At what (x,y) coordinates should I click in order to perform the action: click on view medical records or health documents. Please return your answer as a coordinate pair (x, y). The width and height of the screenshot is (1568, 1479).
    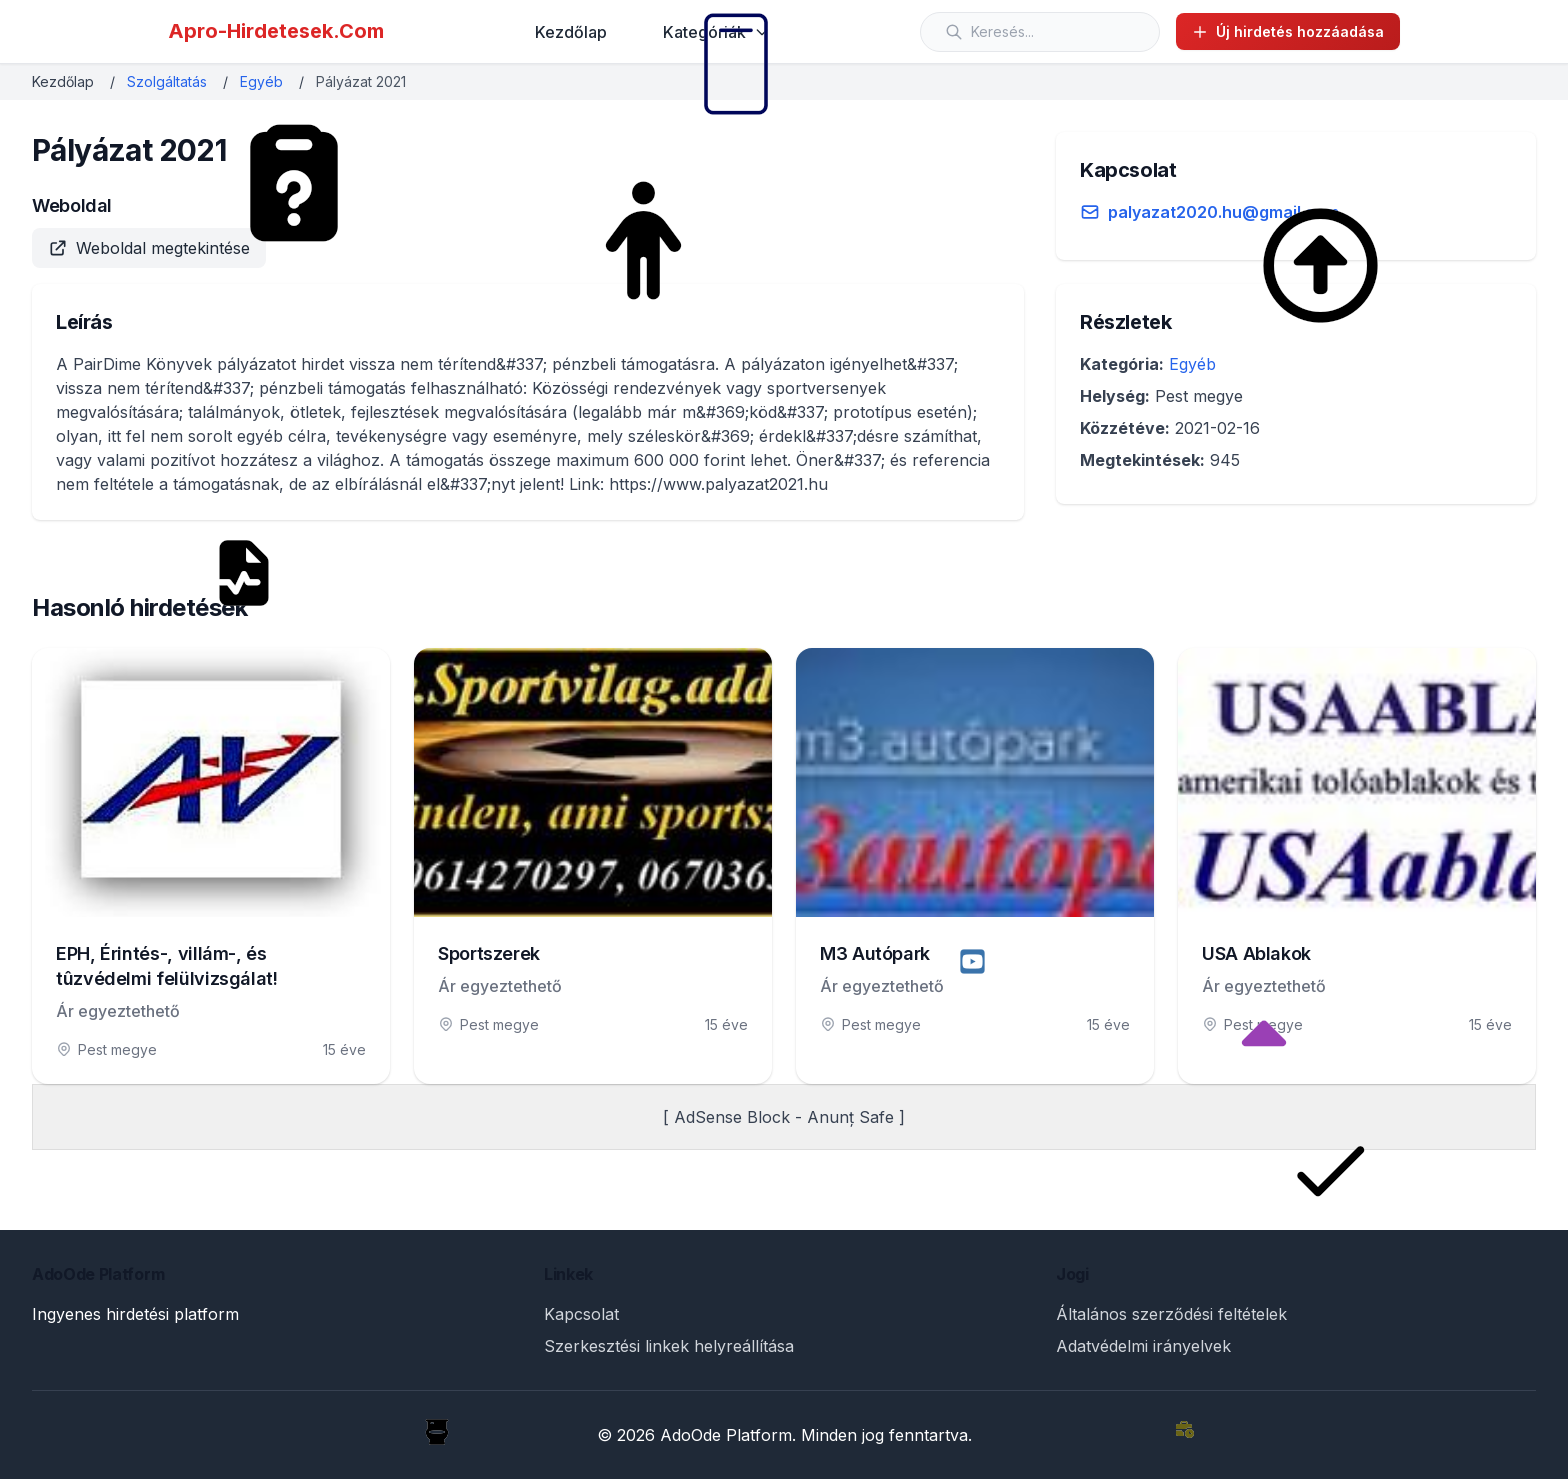
    Looking at the image, I should click on (244, 573).